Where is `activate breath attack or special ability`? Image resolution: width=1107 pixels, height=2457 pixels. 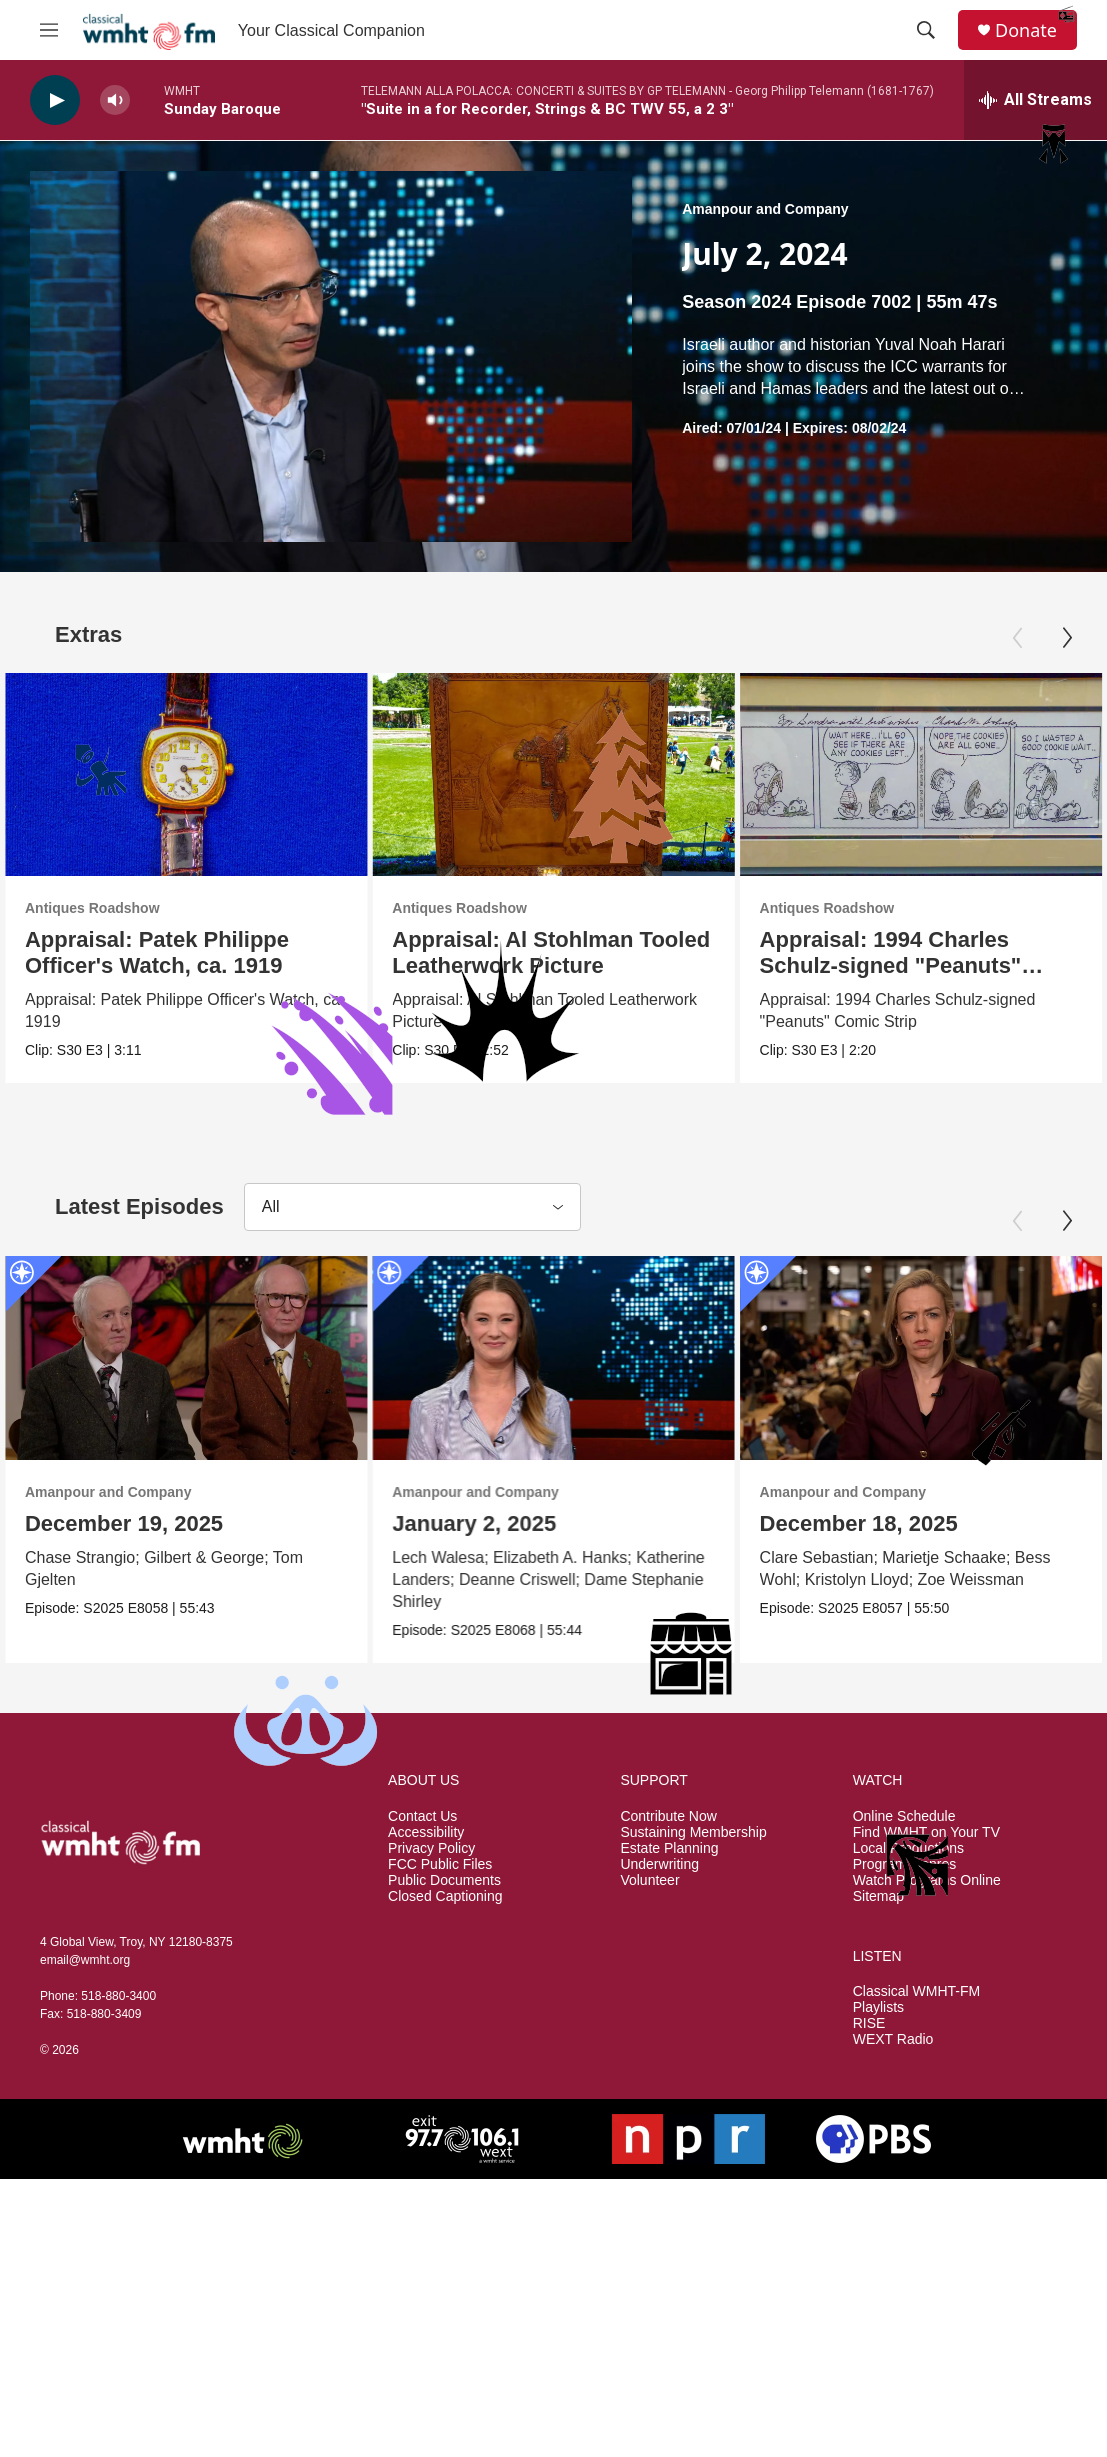 activate breath attack or special ability is located at coordinates (917, 1865).